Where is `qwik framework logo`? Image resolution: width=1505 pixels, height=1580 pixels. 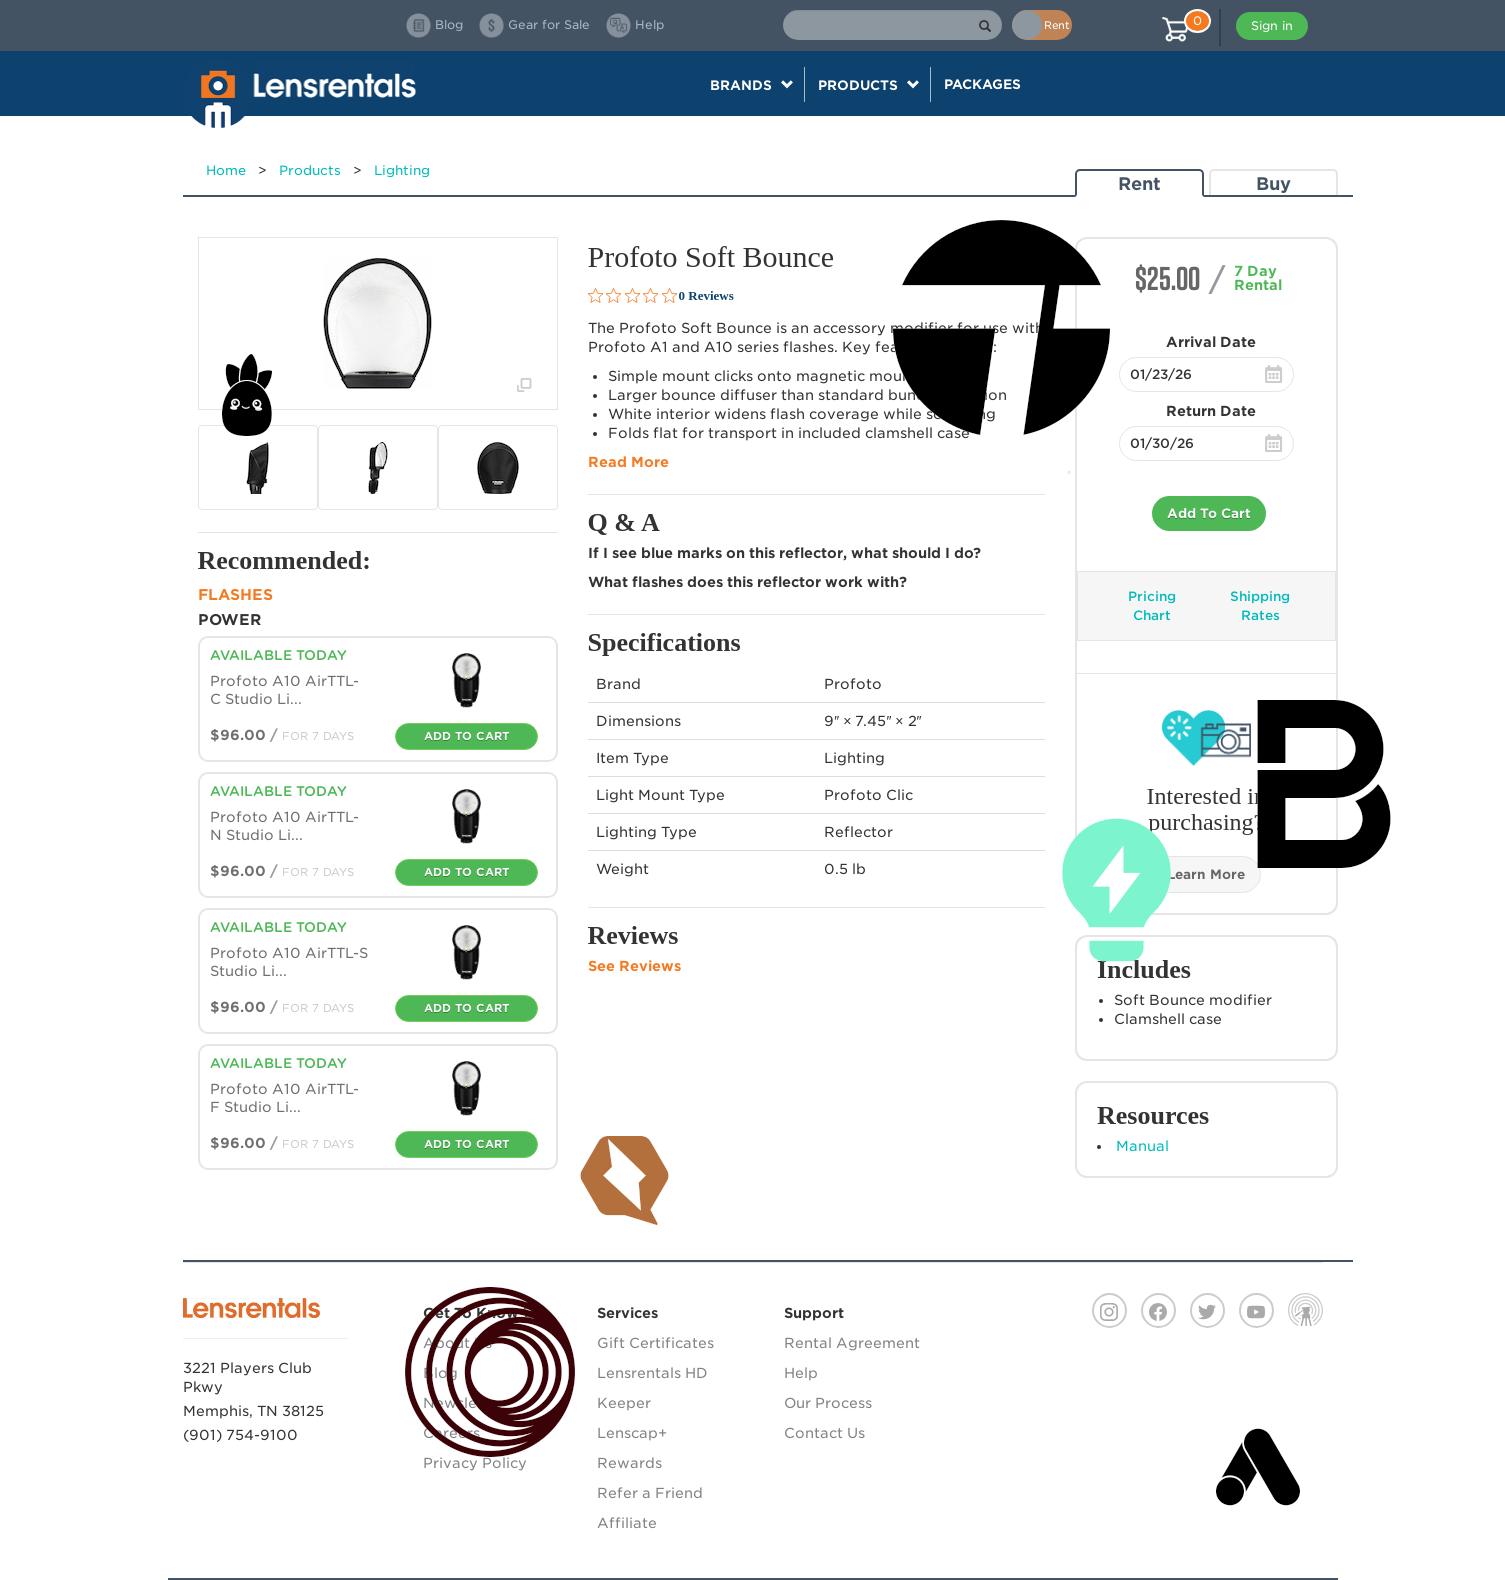 qwik framework logo is located at coordinates (624, 1180).